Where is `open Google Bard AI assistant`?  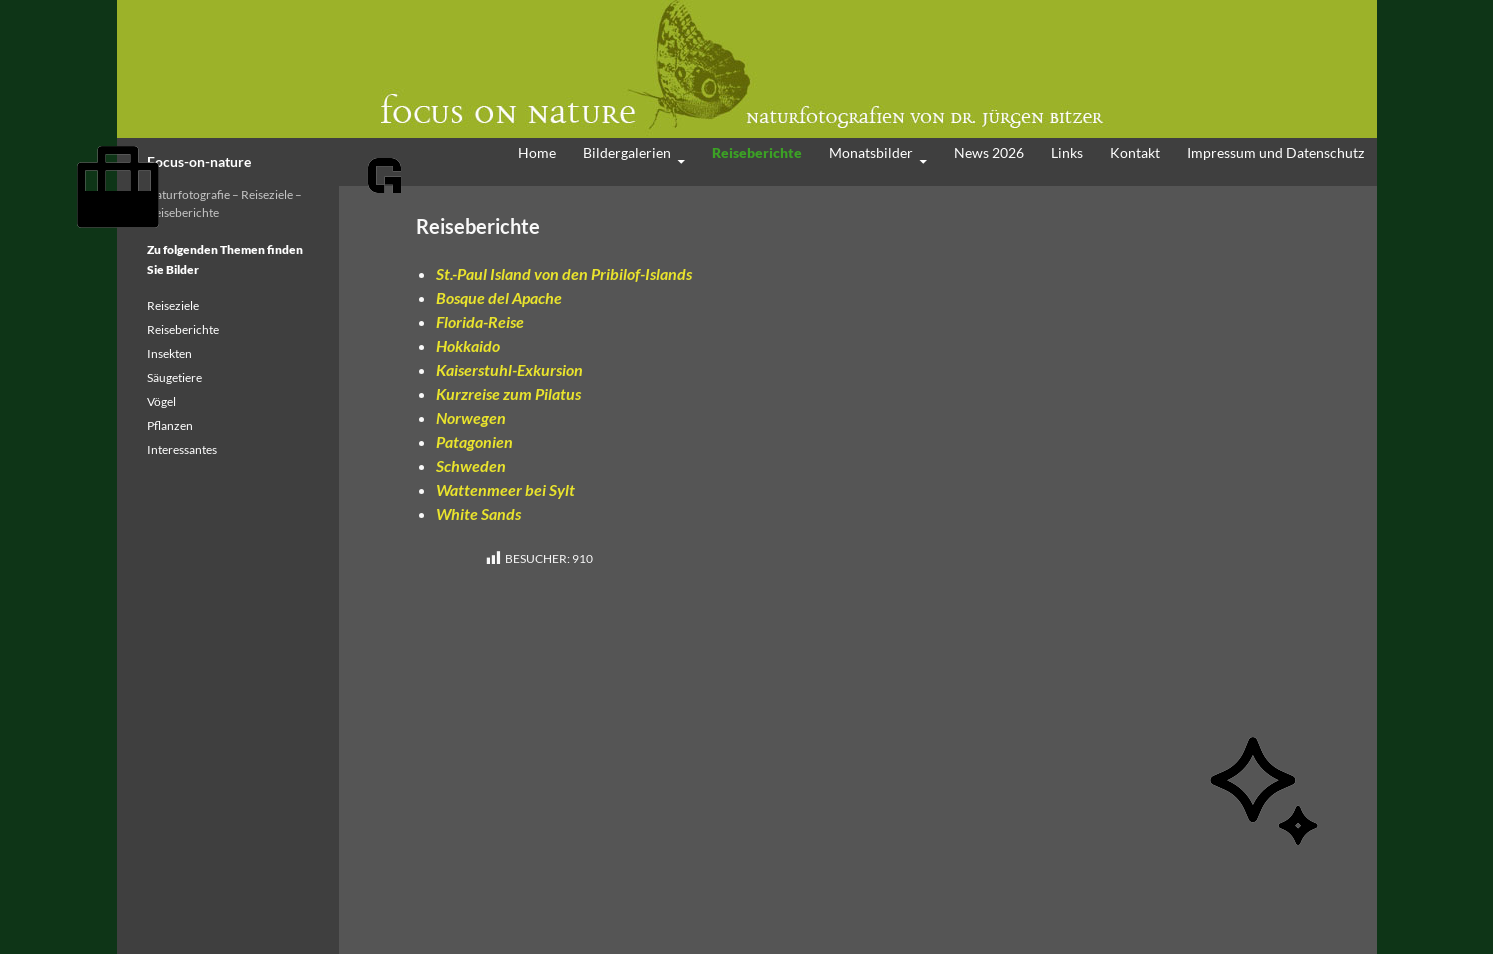 open Google Bard AI assistant is located at coordinates (1264, 791).